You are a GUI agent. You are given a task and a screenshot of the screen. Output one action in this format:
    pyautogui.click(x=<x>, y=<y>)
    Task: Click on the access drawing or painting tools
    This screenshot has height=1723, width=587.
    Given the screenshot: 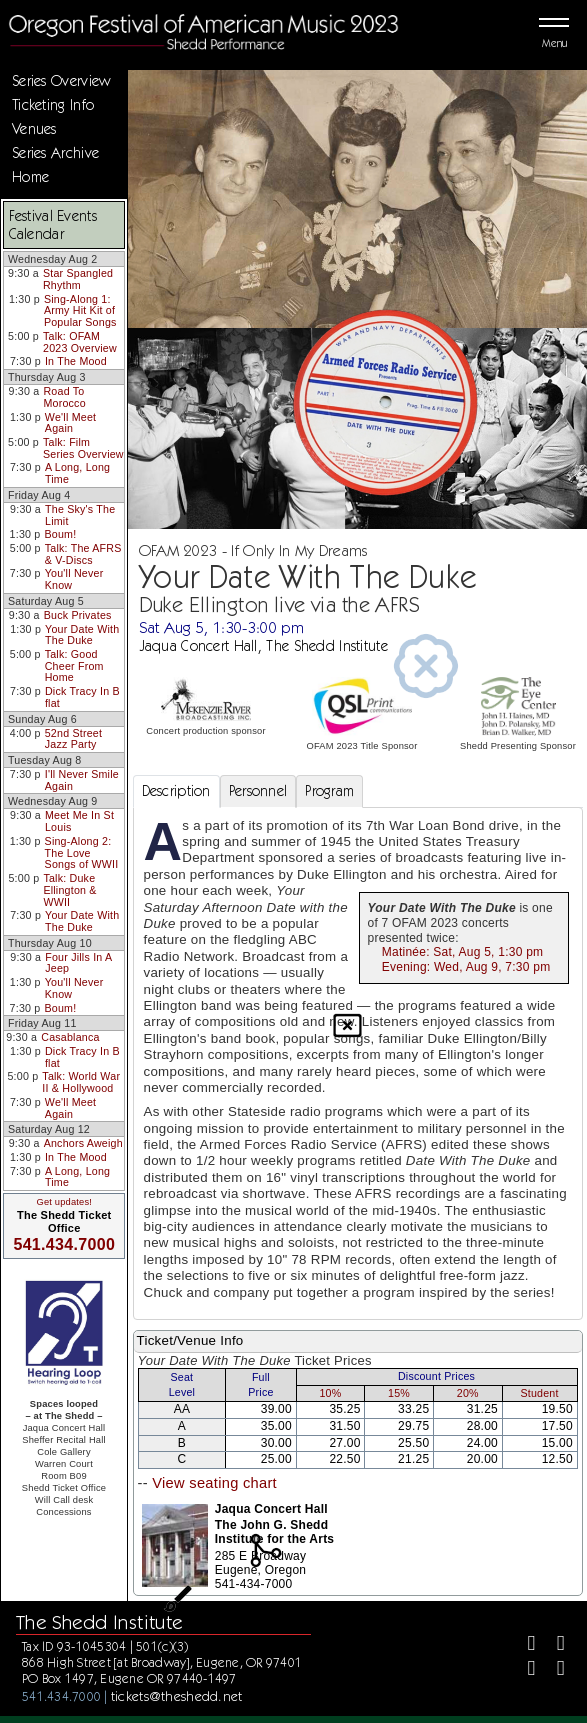 What is the action you would take?
    pyautogui.click(x=178, y=1598)
    